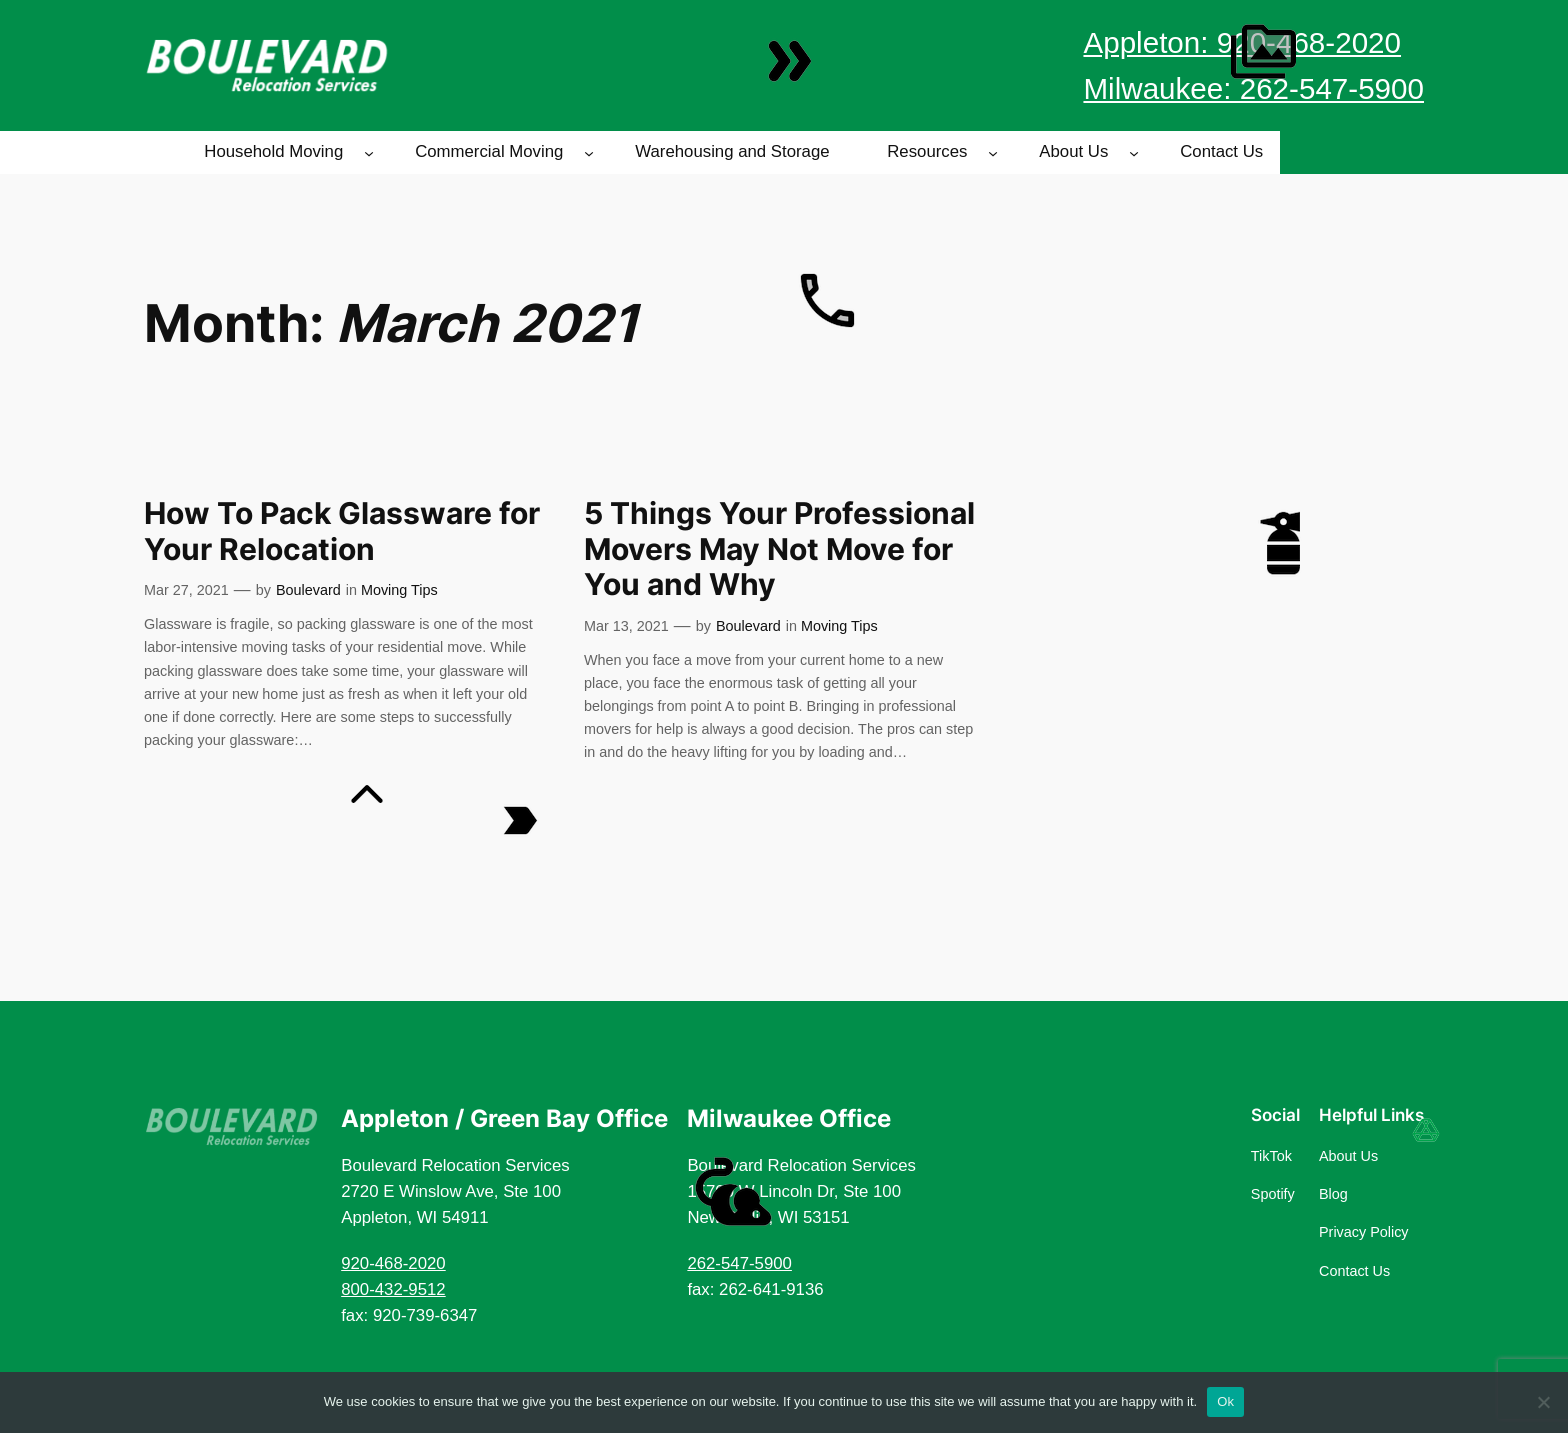 This screenshot has width=1568, height=1433. Describe the element at coordinates (787, 61) in the screenshot. I see `skip forward or advance to next item` at that location.